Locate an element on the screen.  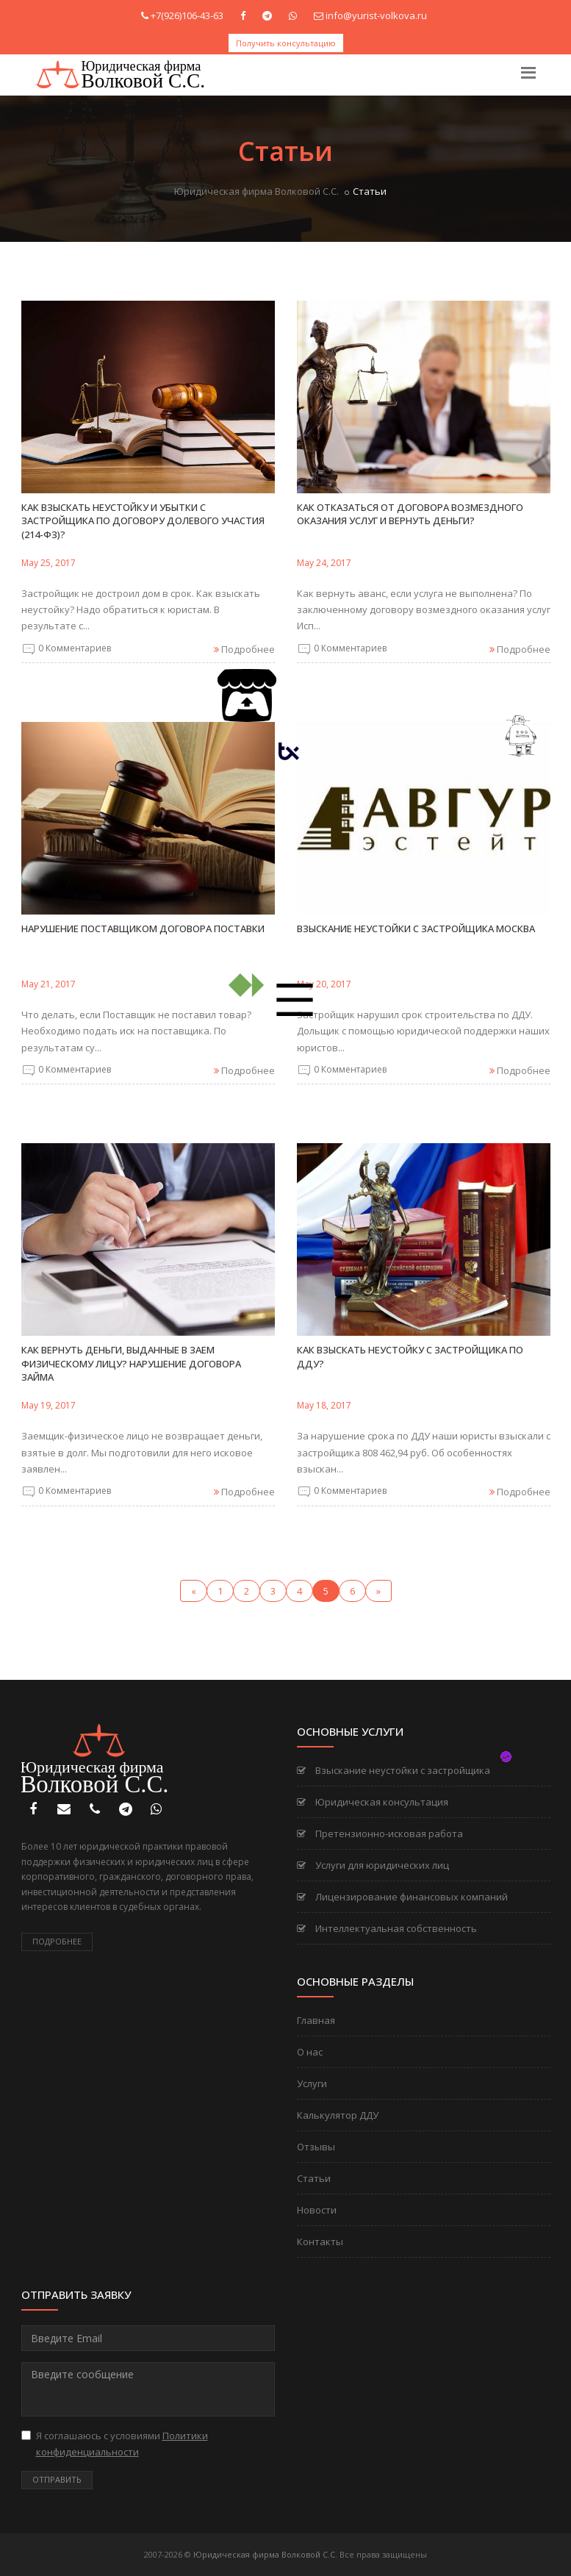
transifex localization platform logo is located at coordinates (289, 751).